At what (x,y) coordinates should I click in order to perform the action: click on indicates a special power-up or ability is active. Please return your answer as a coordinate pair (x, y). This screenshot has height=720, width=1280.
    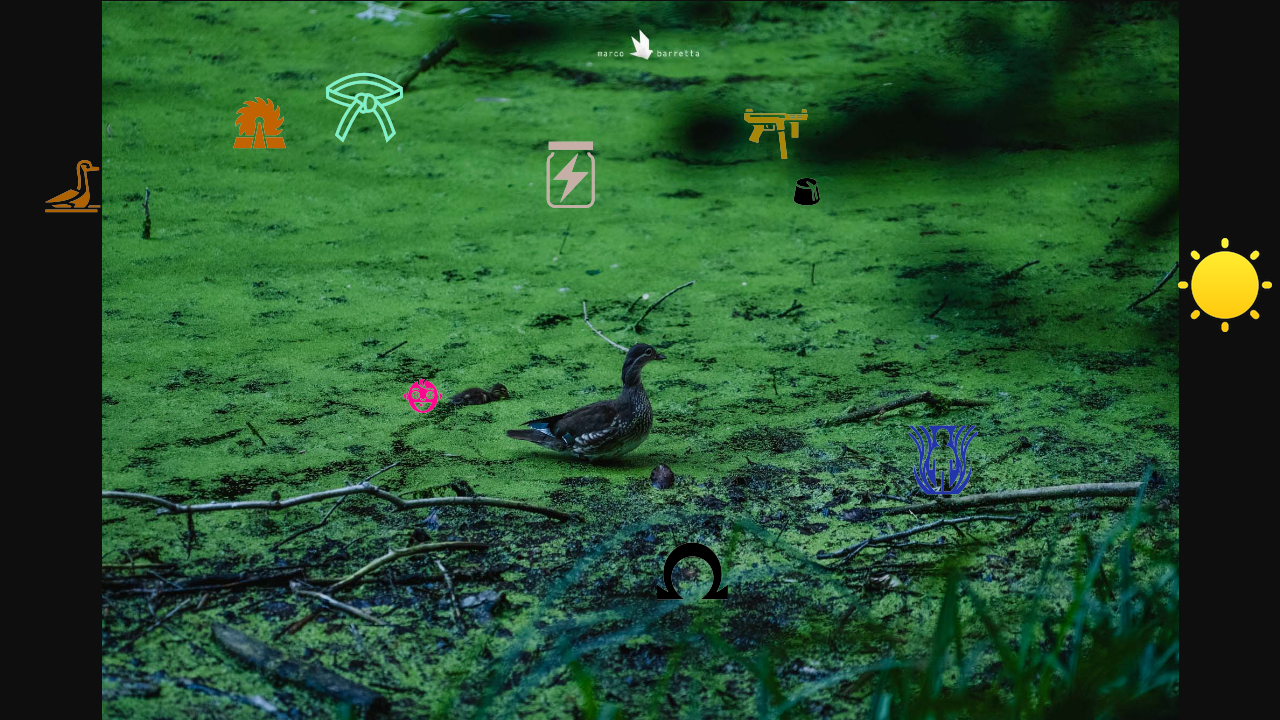
    Looking at the image, I should click on (943, 460).